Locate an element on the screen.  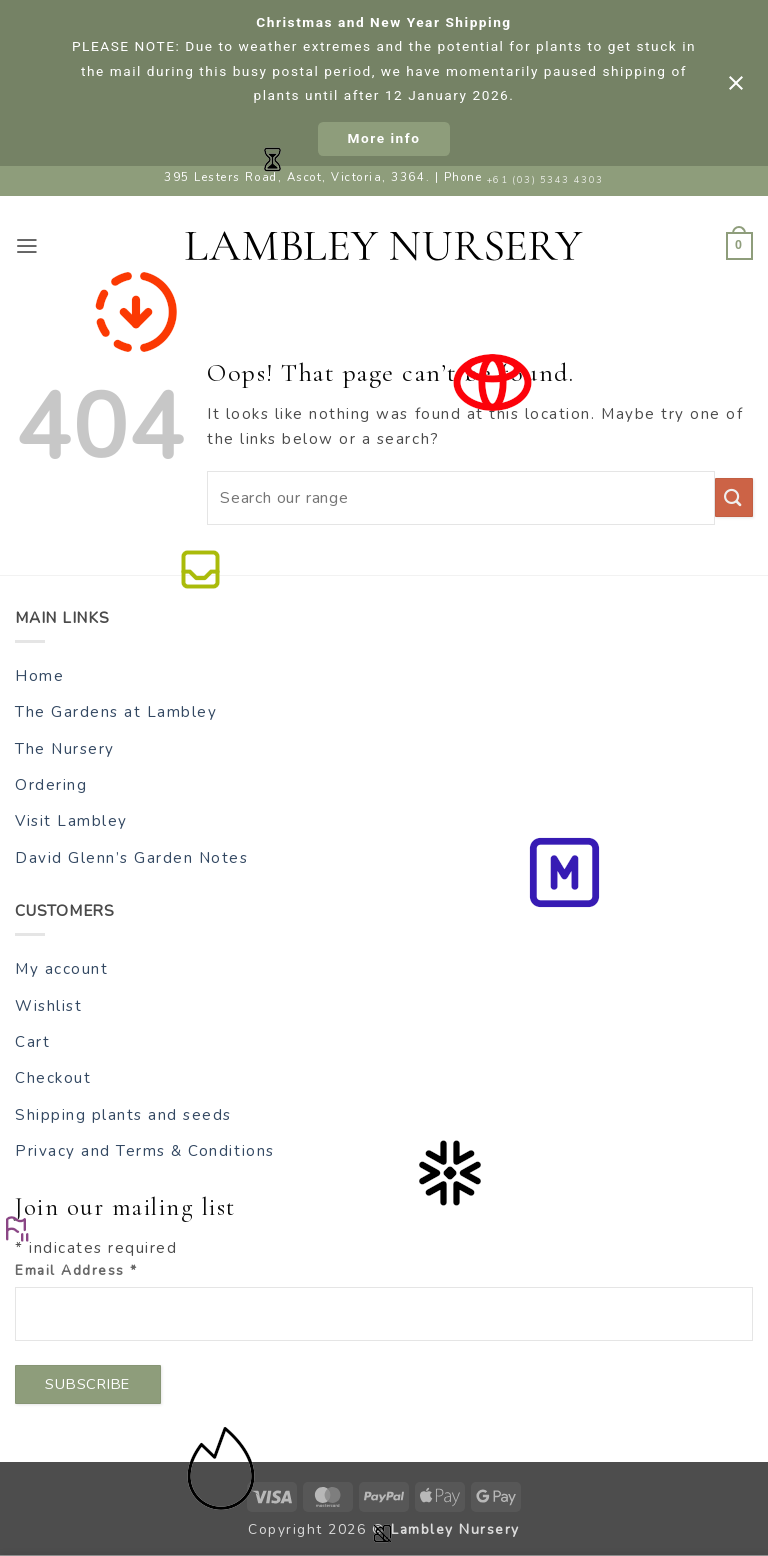
view trending or popular content is located at coordinates (221, 1470).